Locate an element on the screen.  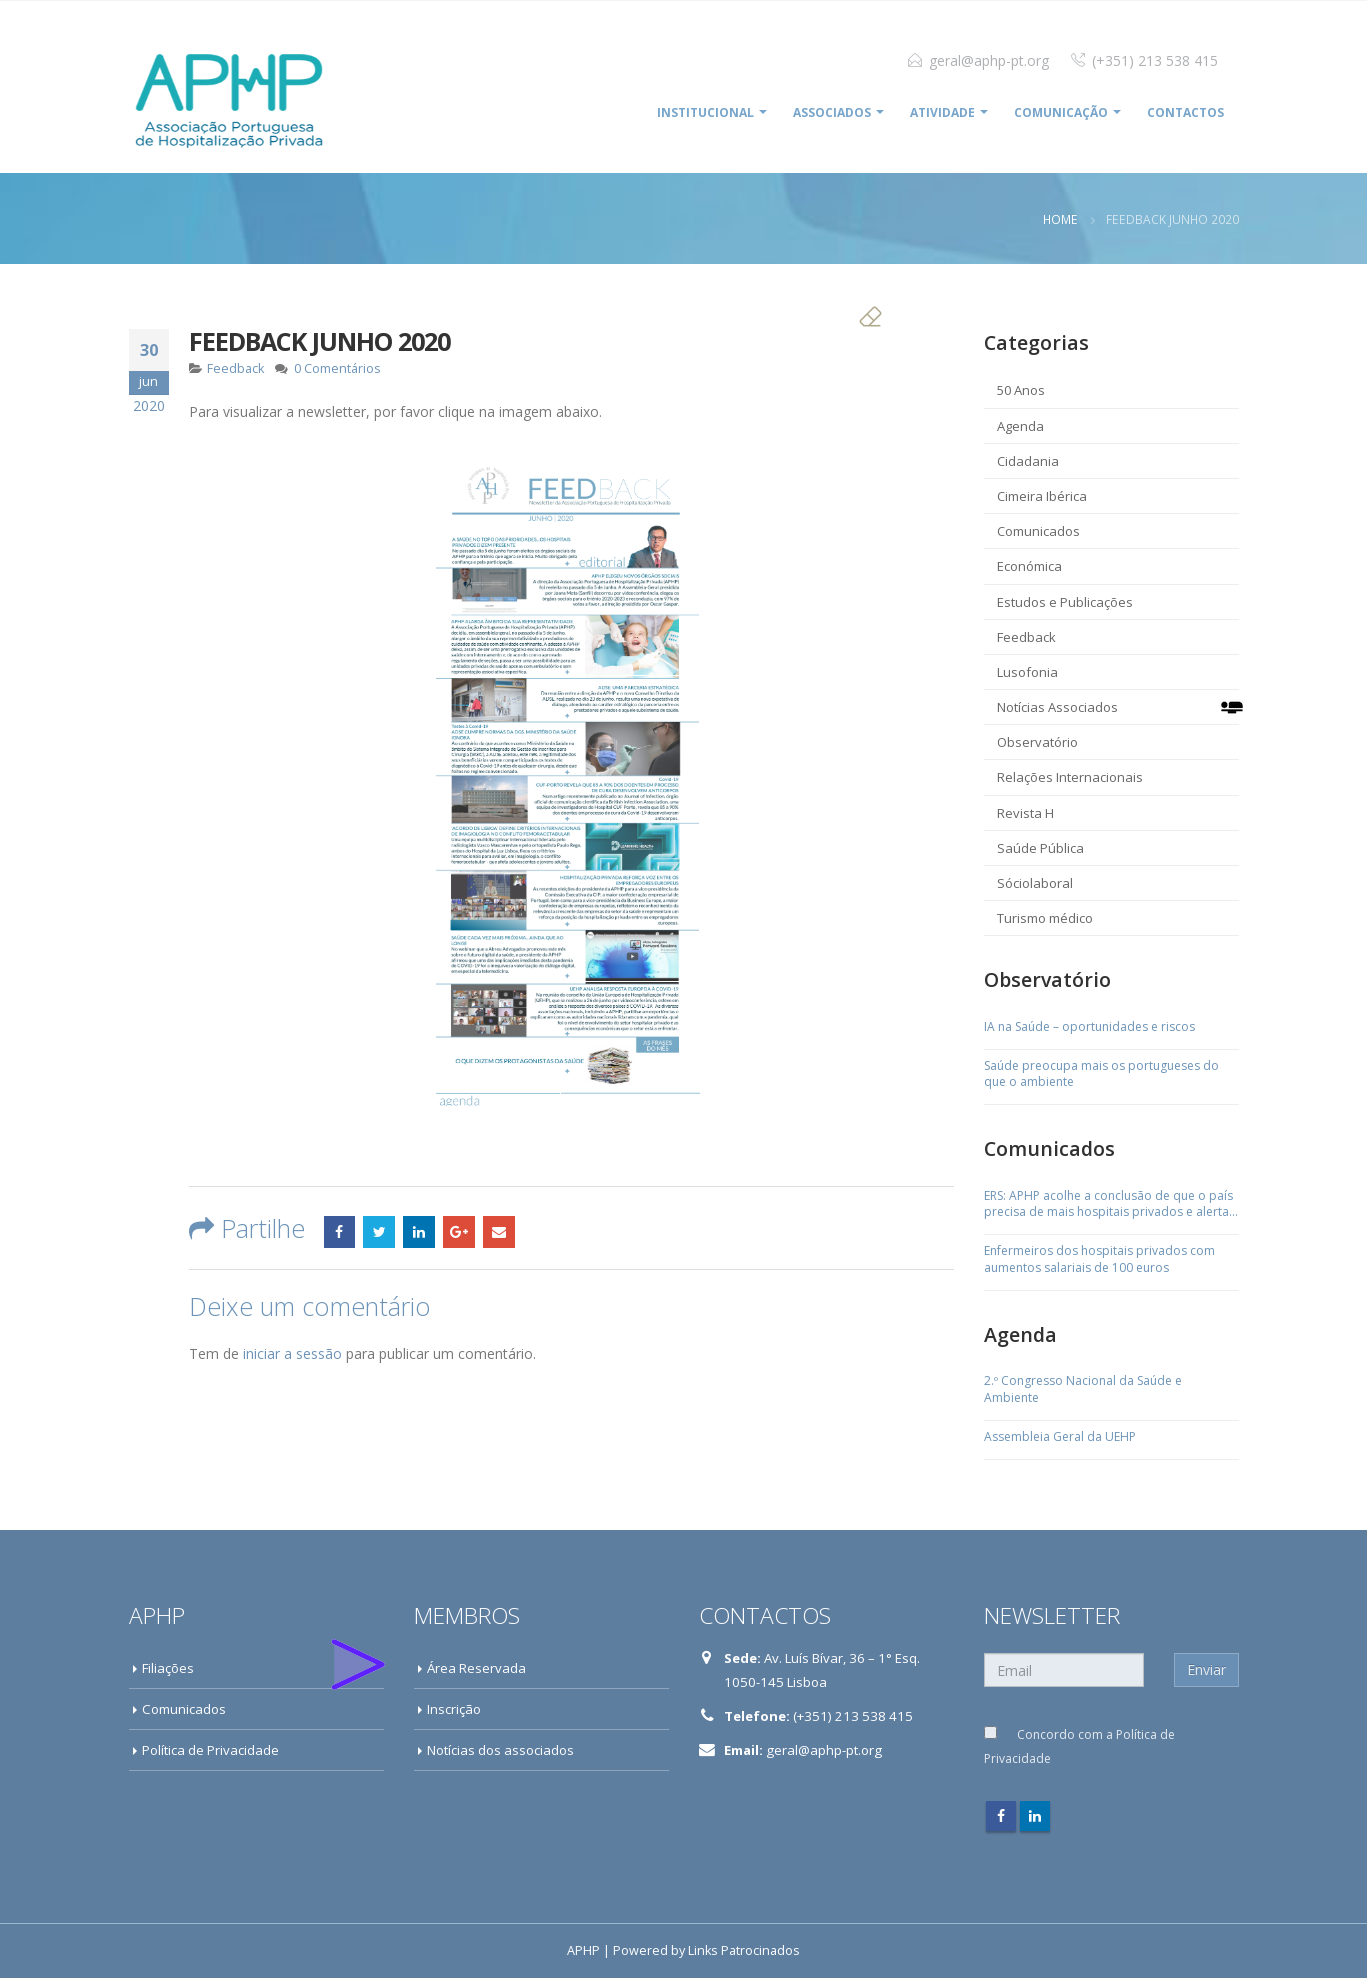
navigate to the next item is located at coordinates (354, 1664).